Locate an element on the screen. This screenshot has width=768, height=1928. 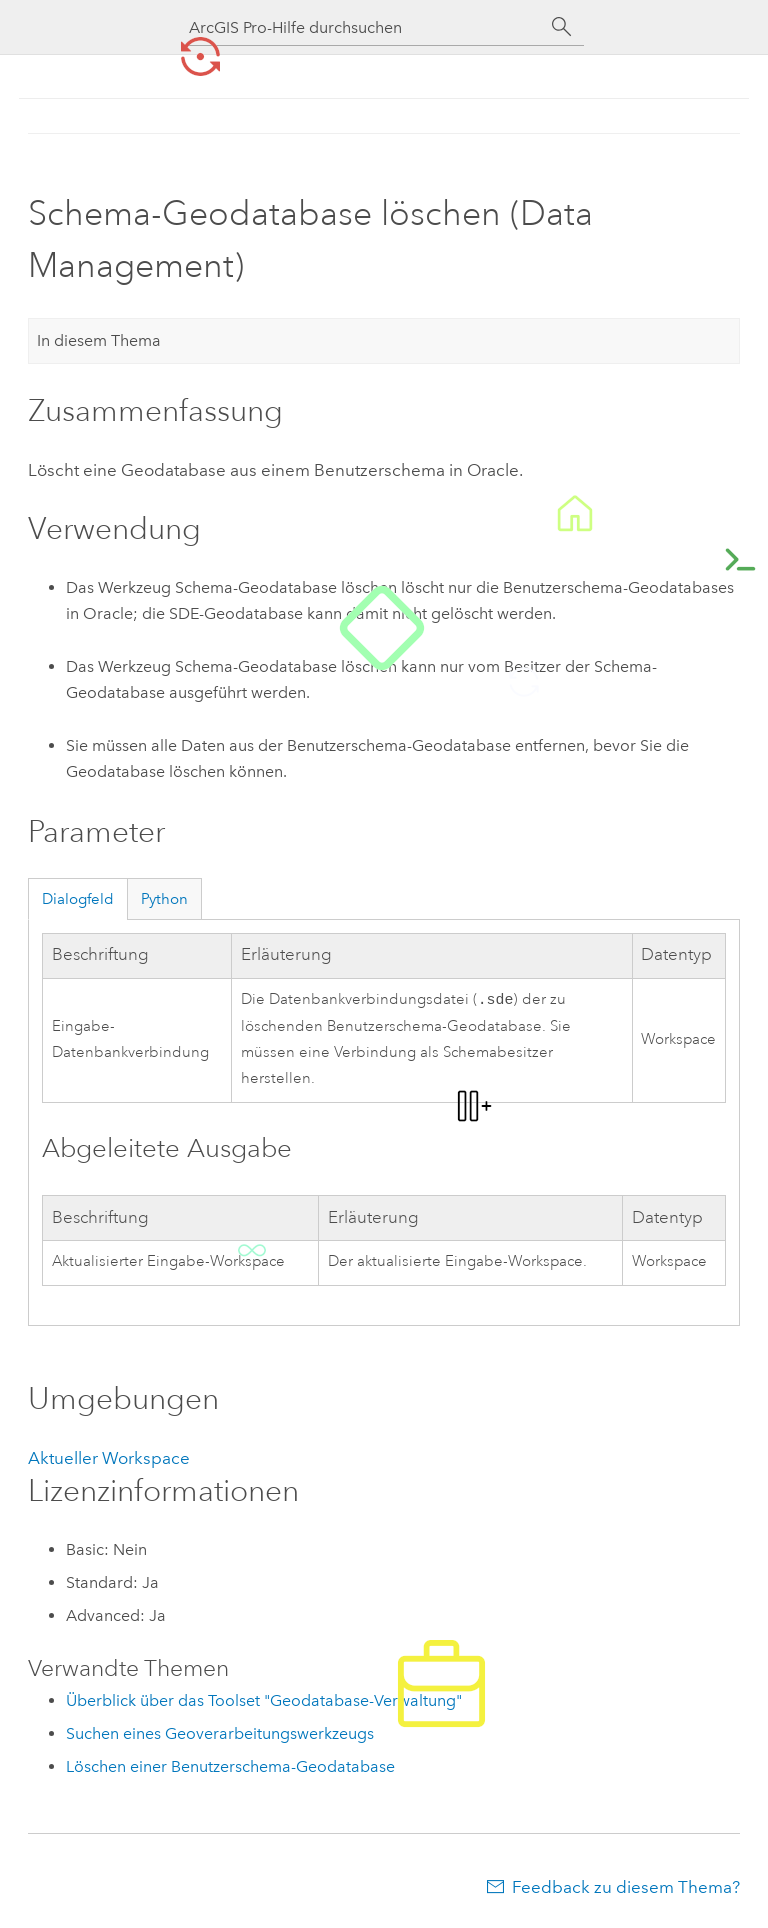
add a new column to the right is located at coordinates (472, 1106).